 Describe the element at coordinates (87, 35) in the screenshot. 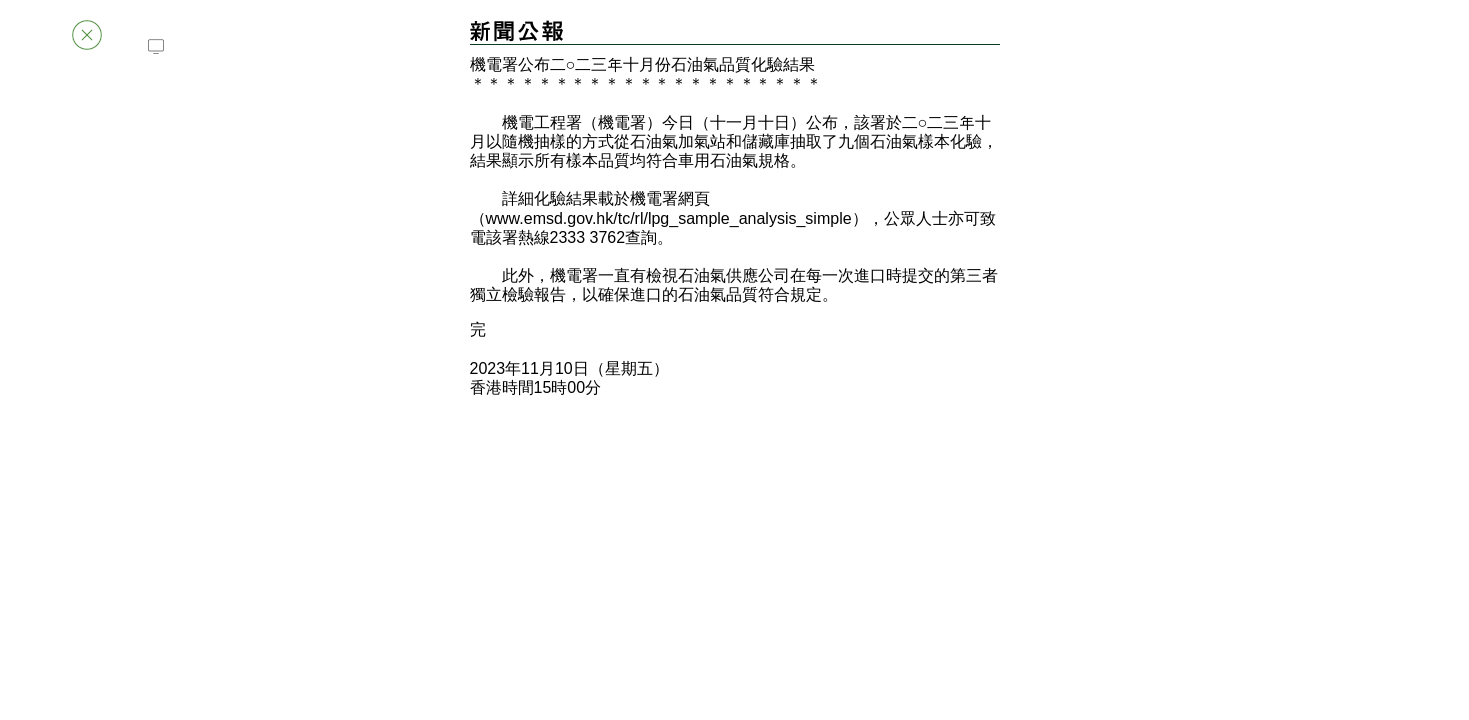

I see `close or dismiss a dialog` at that location.